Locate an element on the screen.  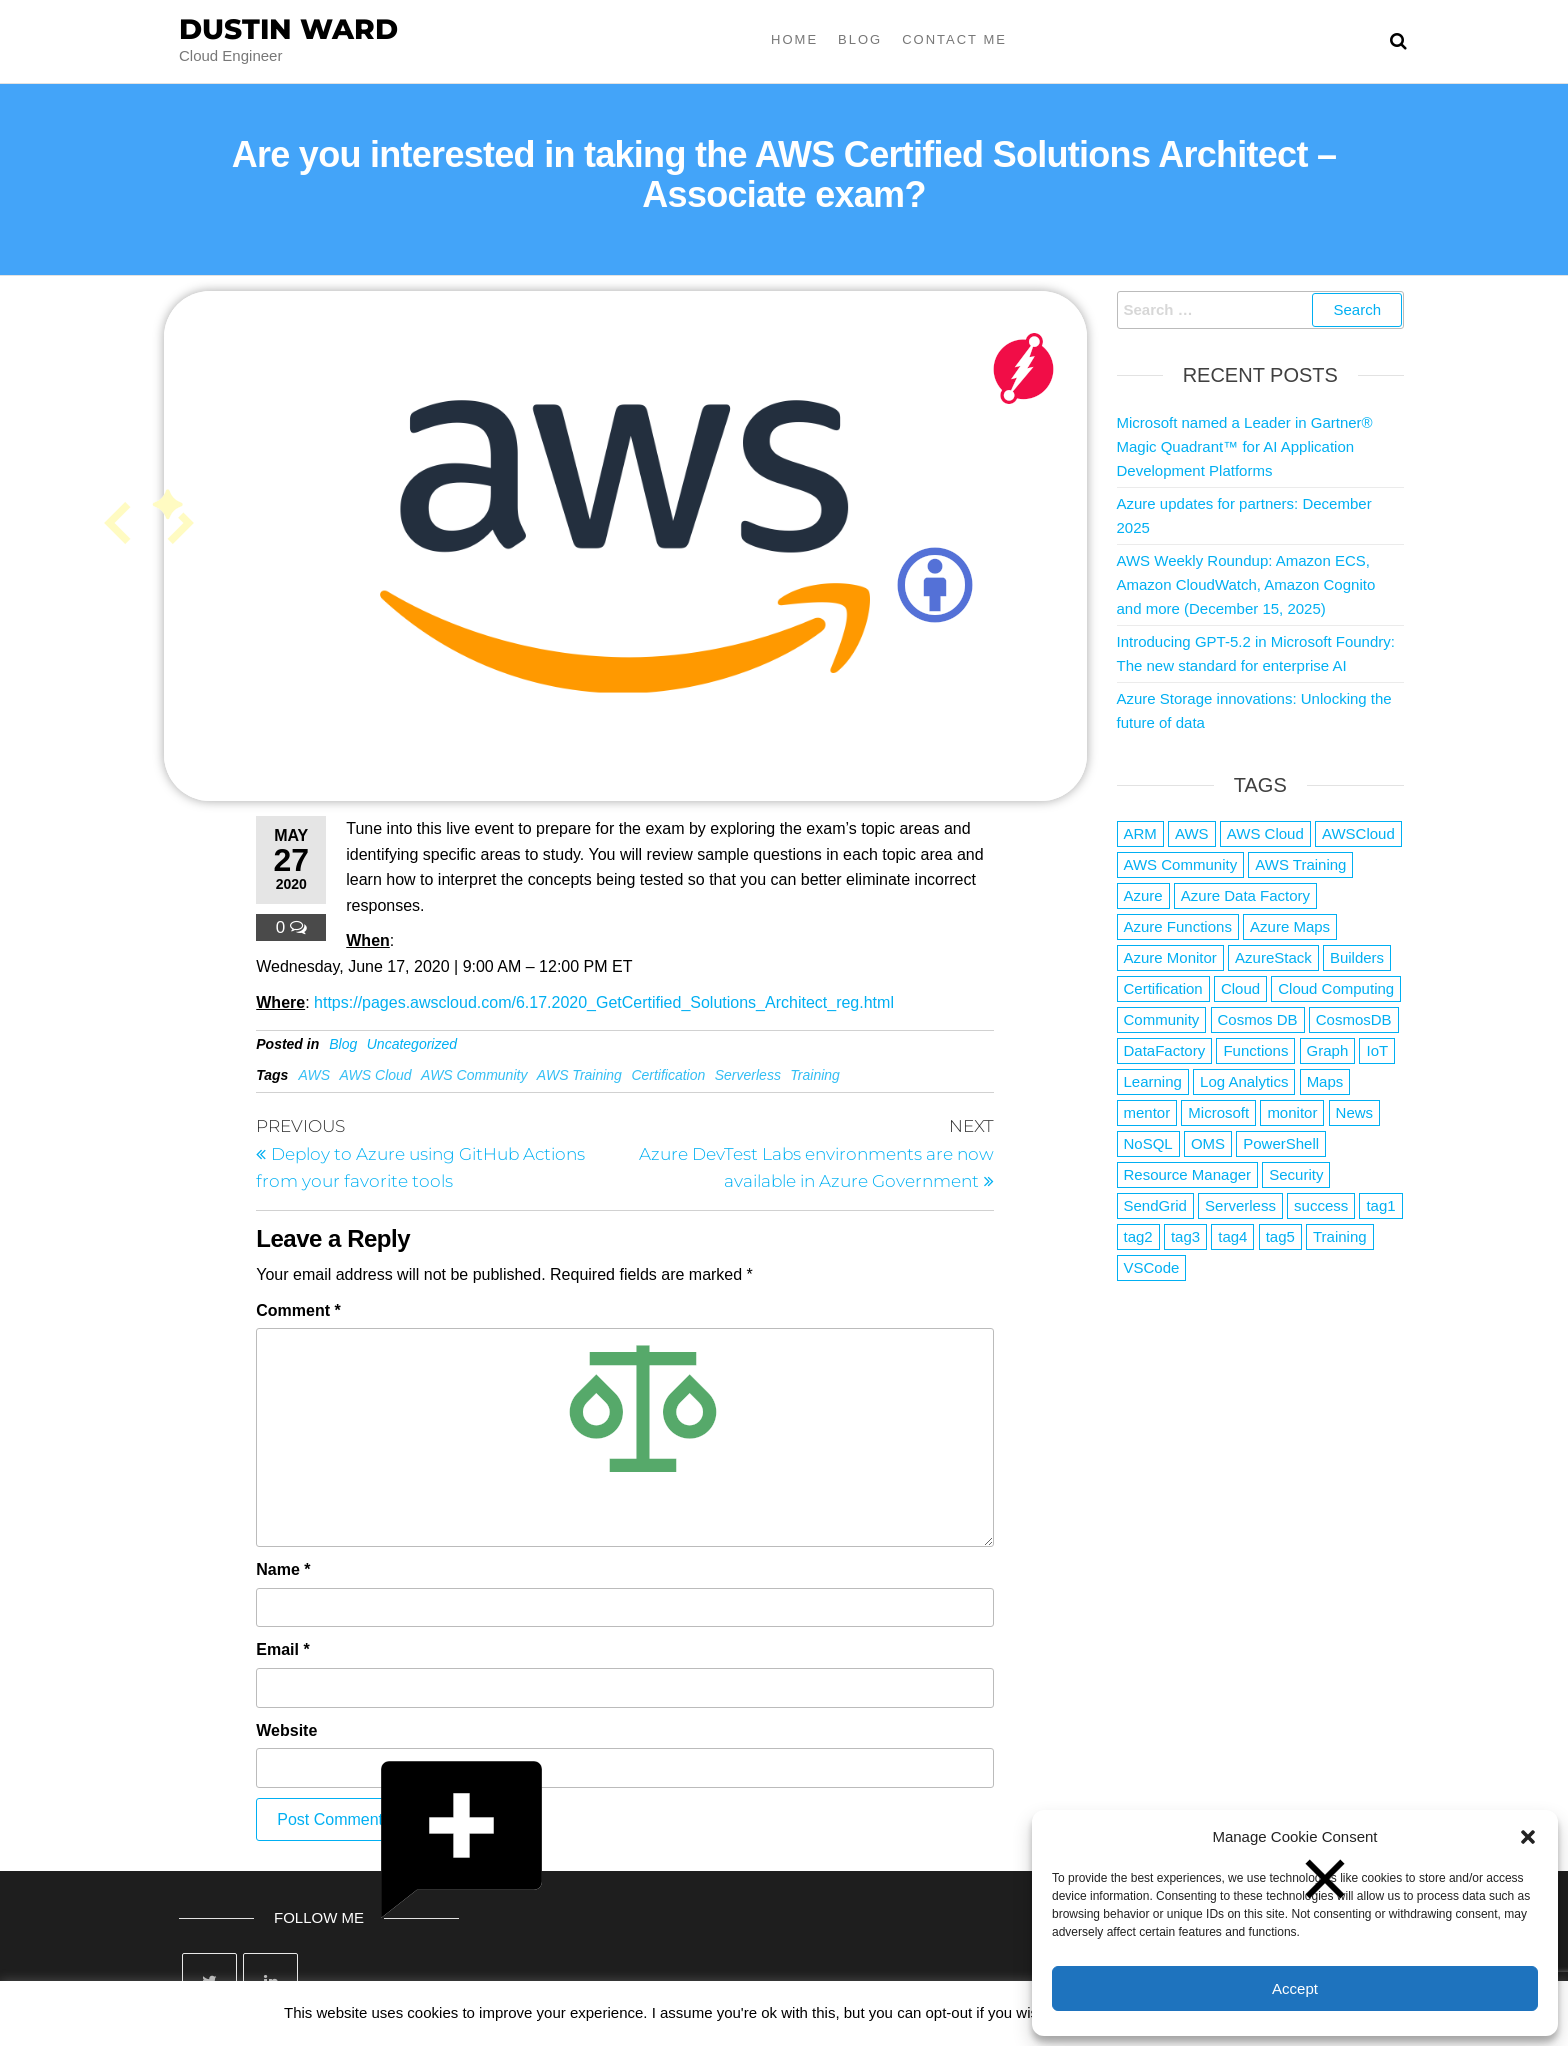
indicates creative commons attribution required is located at coordinates (935, 585).